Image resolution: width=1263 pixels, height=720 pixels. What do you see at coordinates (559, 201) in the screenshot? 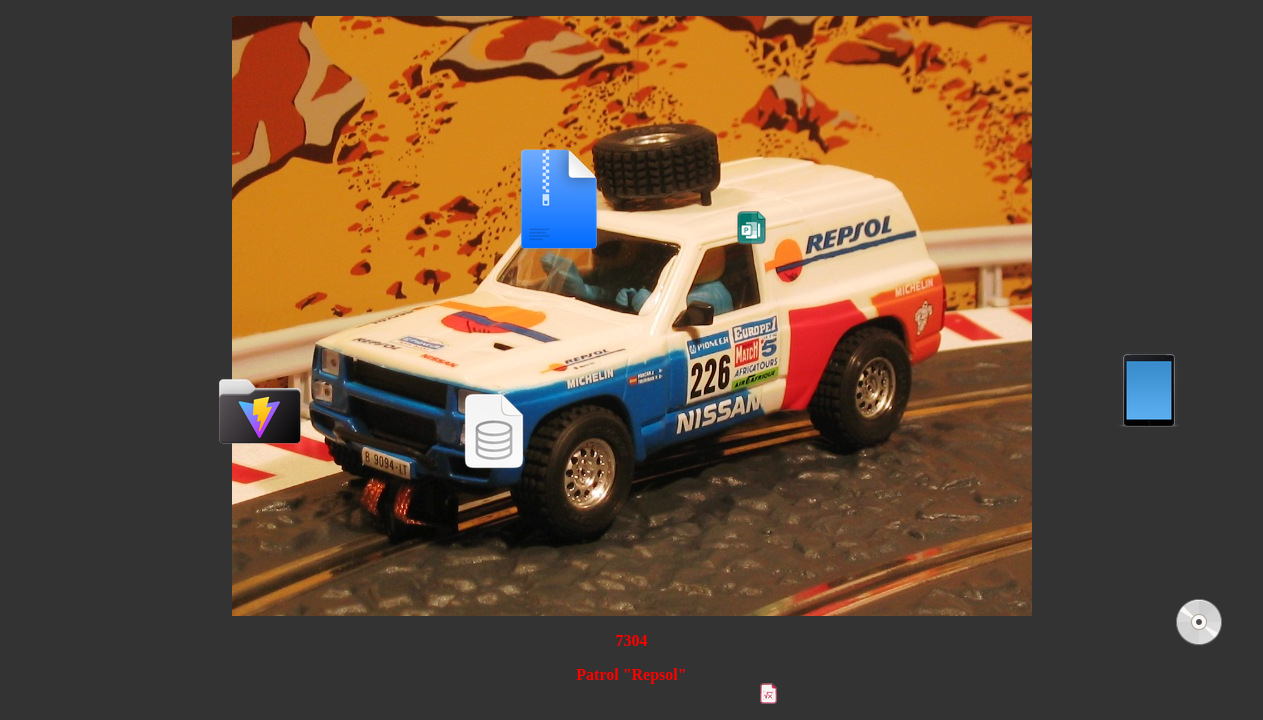
I see `a compressed or archived software file` at bounding box center [559, 201].